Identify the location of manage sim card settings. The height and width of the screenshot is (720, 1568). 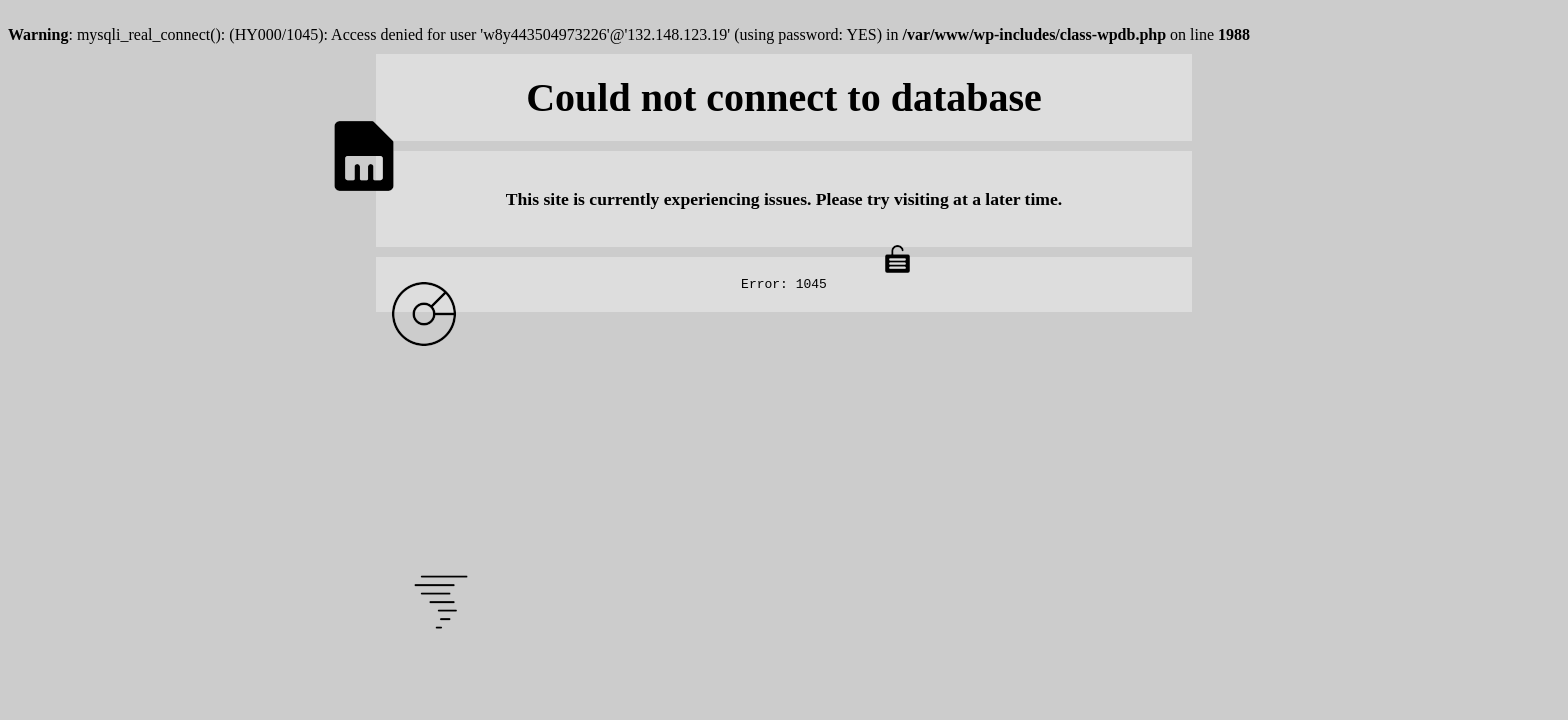
(364, 156).